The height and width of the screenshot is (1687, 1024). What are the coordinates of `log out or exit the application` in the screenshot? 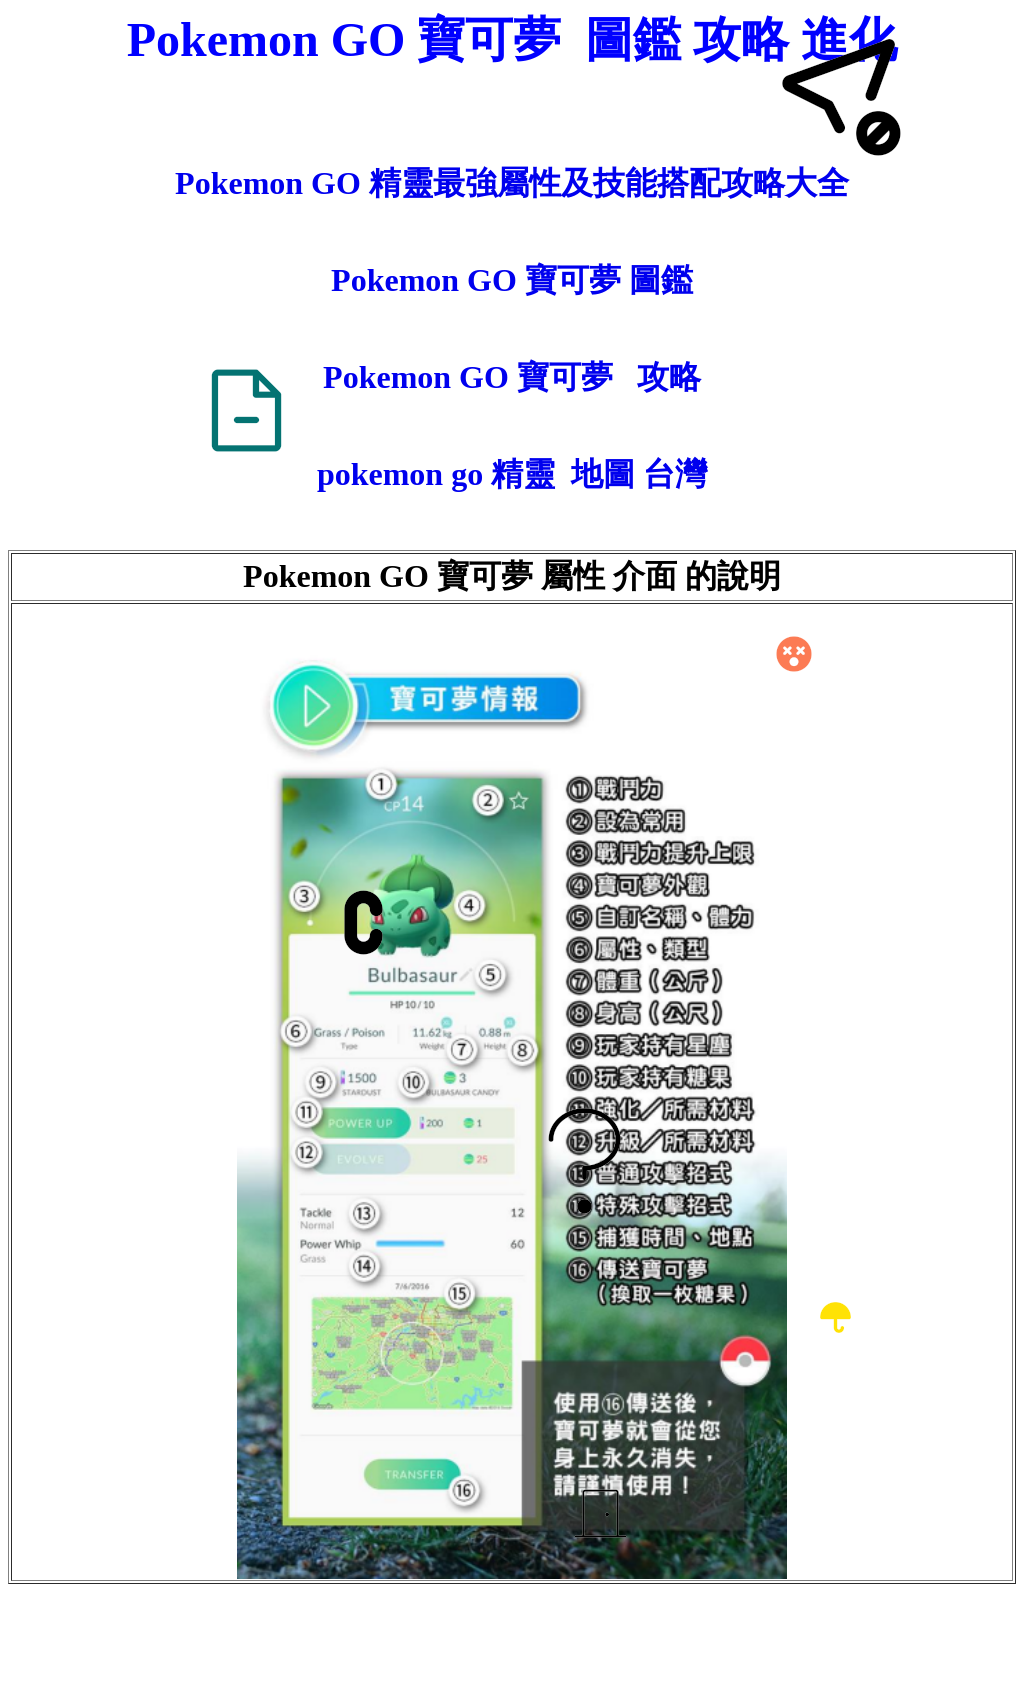 It's located at (600, 1513).